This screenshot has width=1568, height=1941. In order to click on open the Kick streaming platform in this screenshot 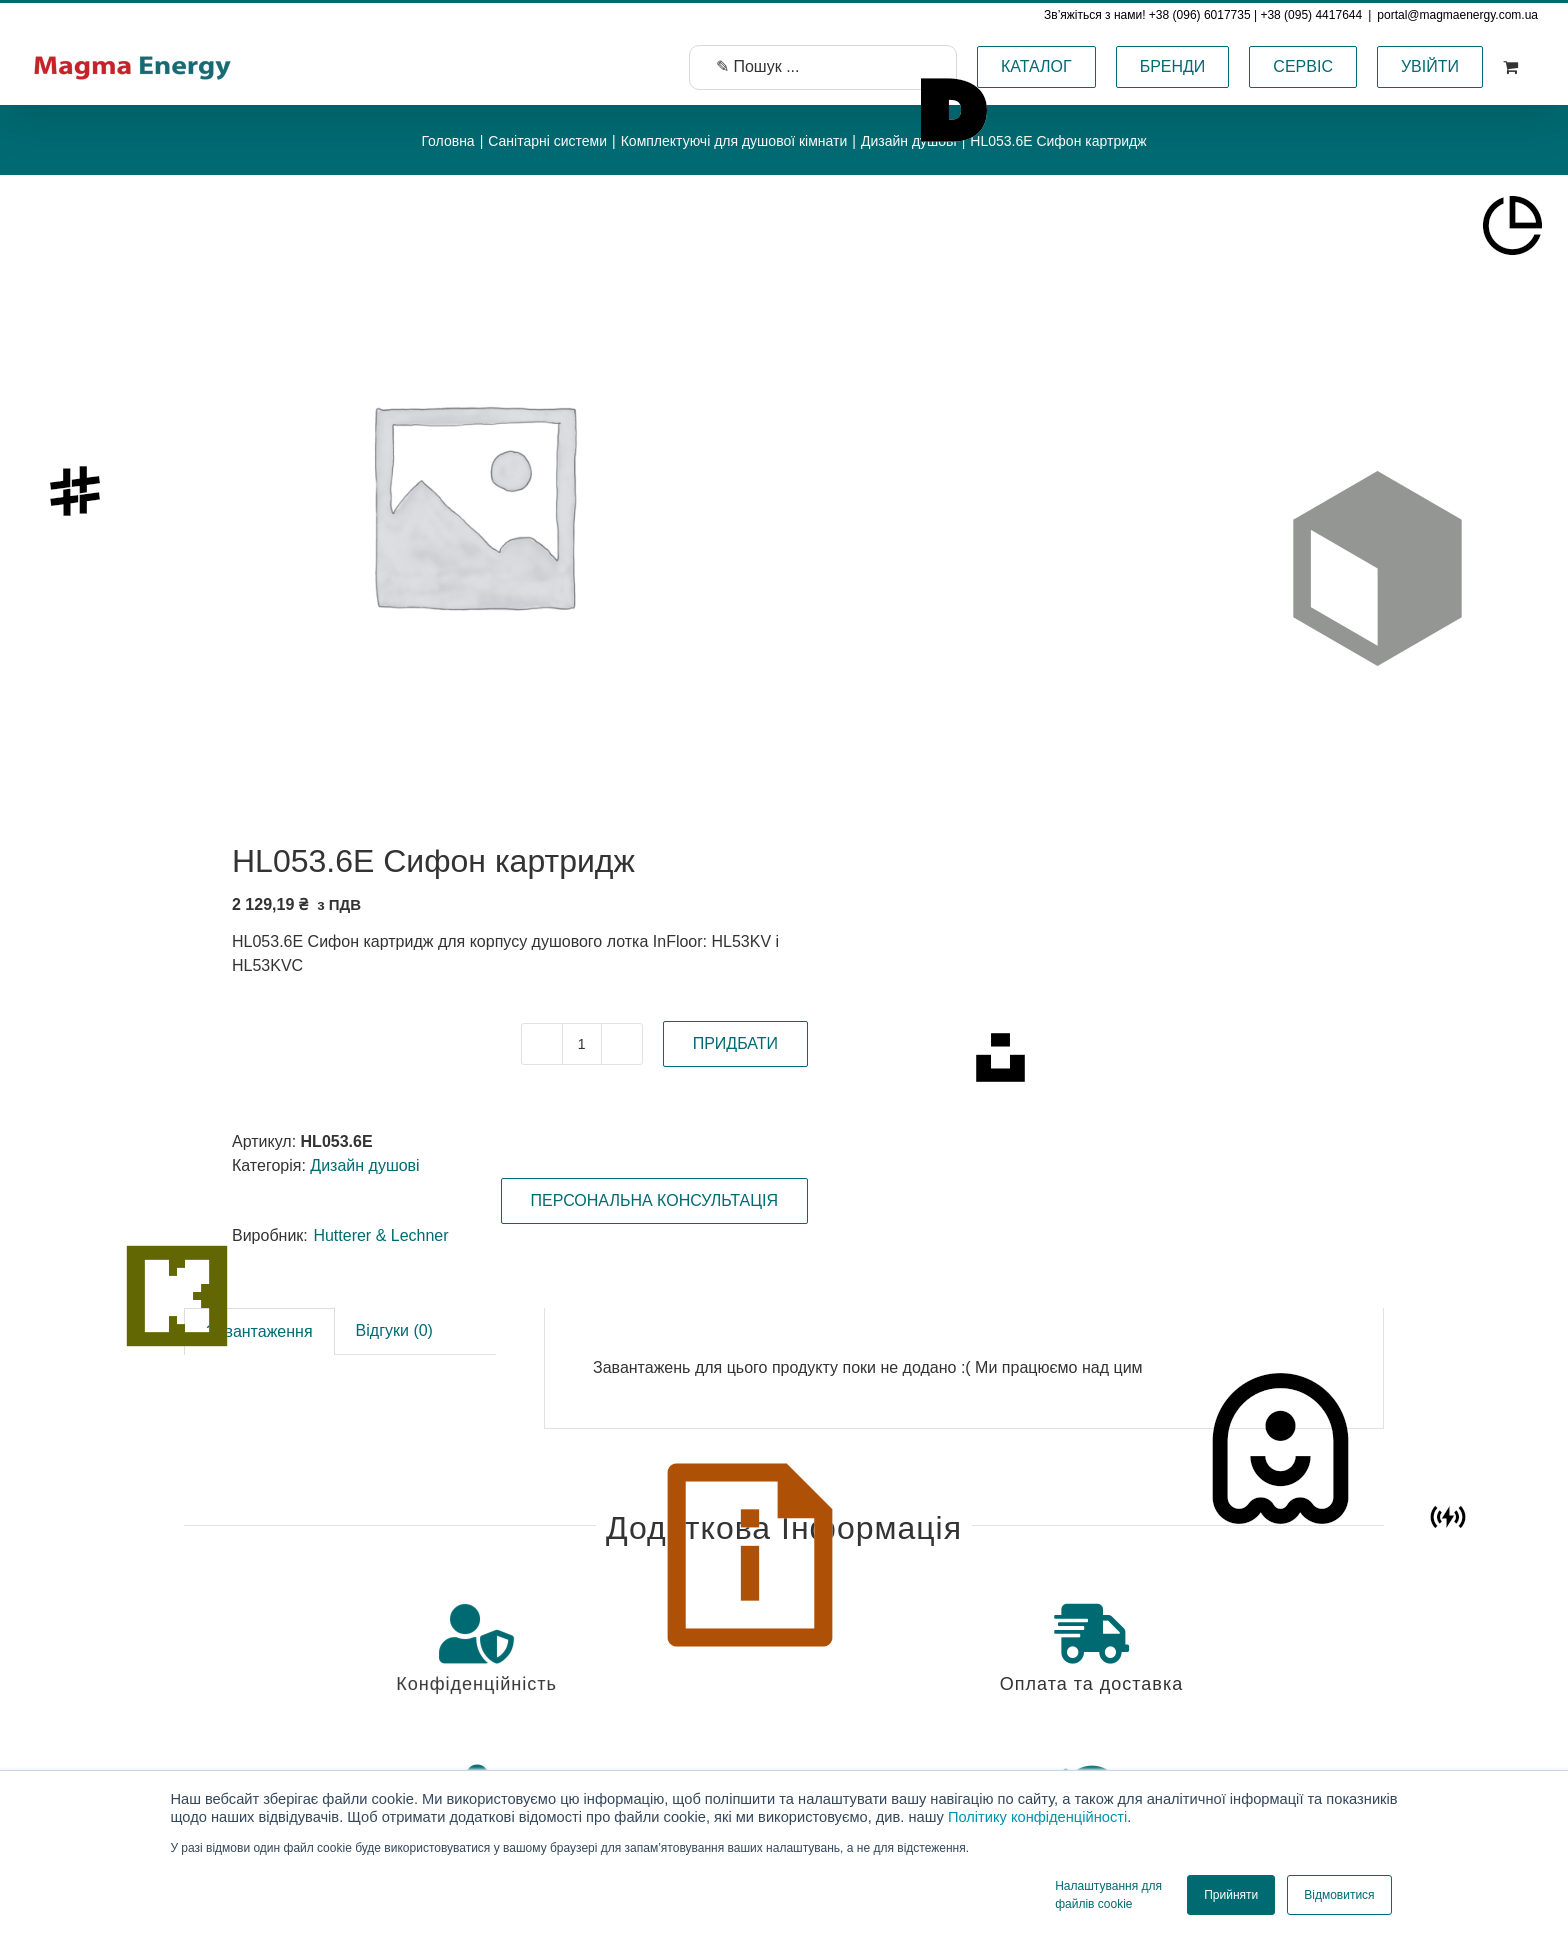, I will do `click(177, 1296)`.